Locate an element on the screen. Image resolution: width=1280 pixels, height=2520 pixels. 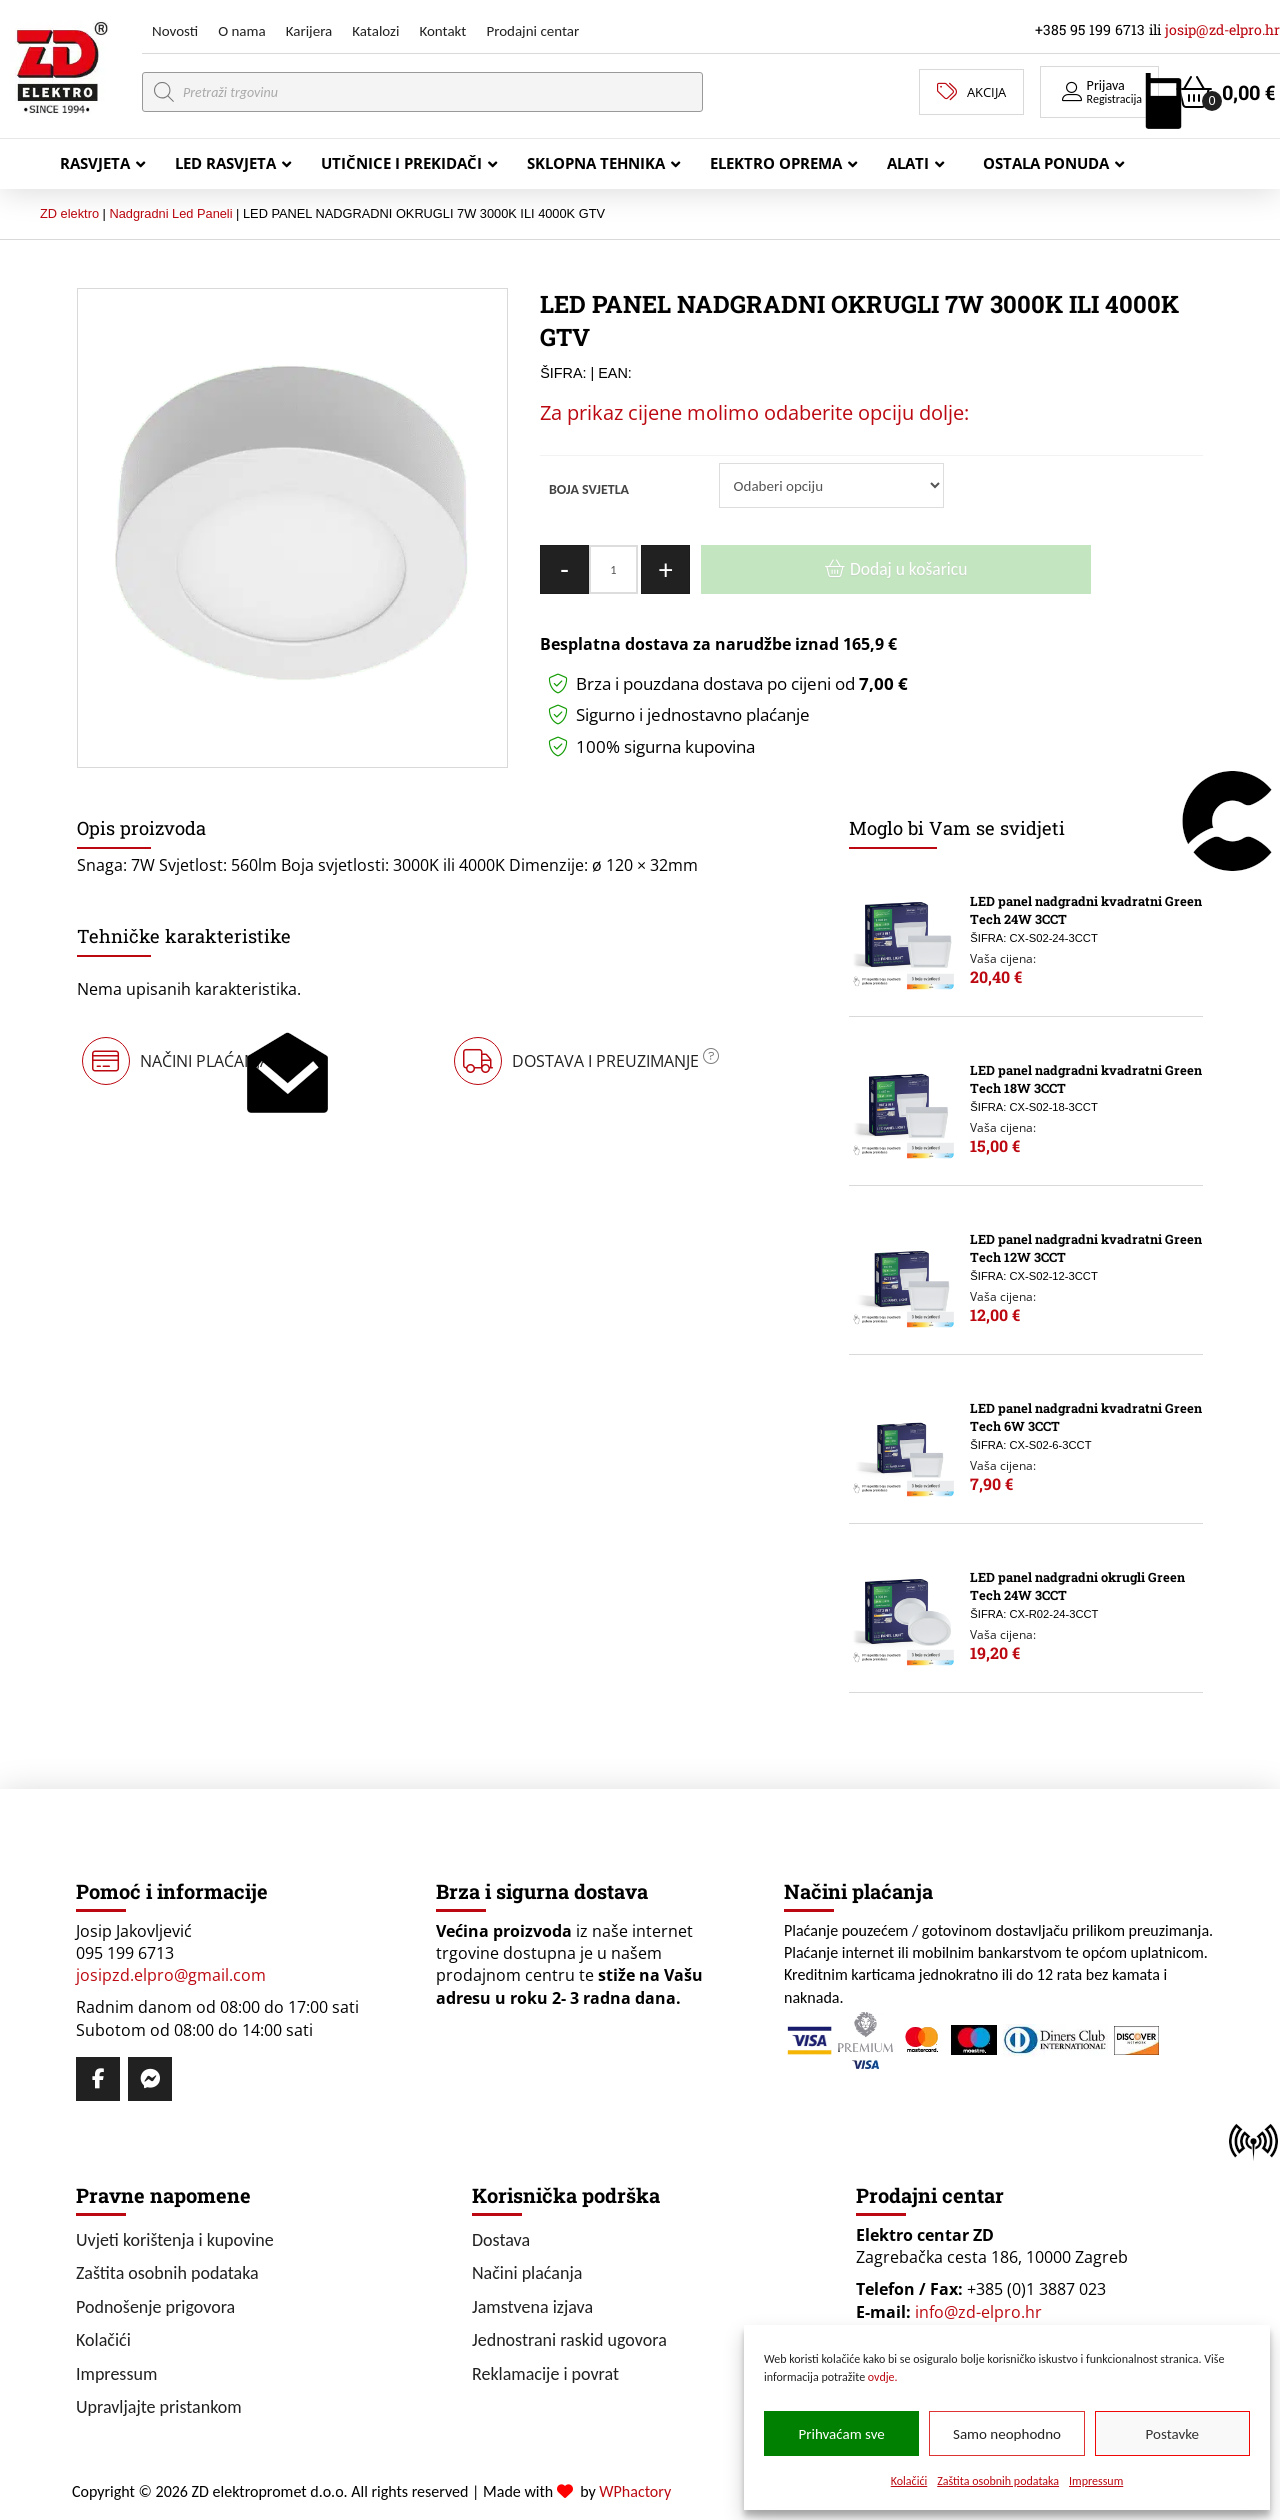
indicates a read or opened email is located at coordinates (287, 1076).